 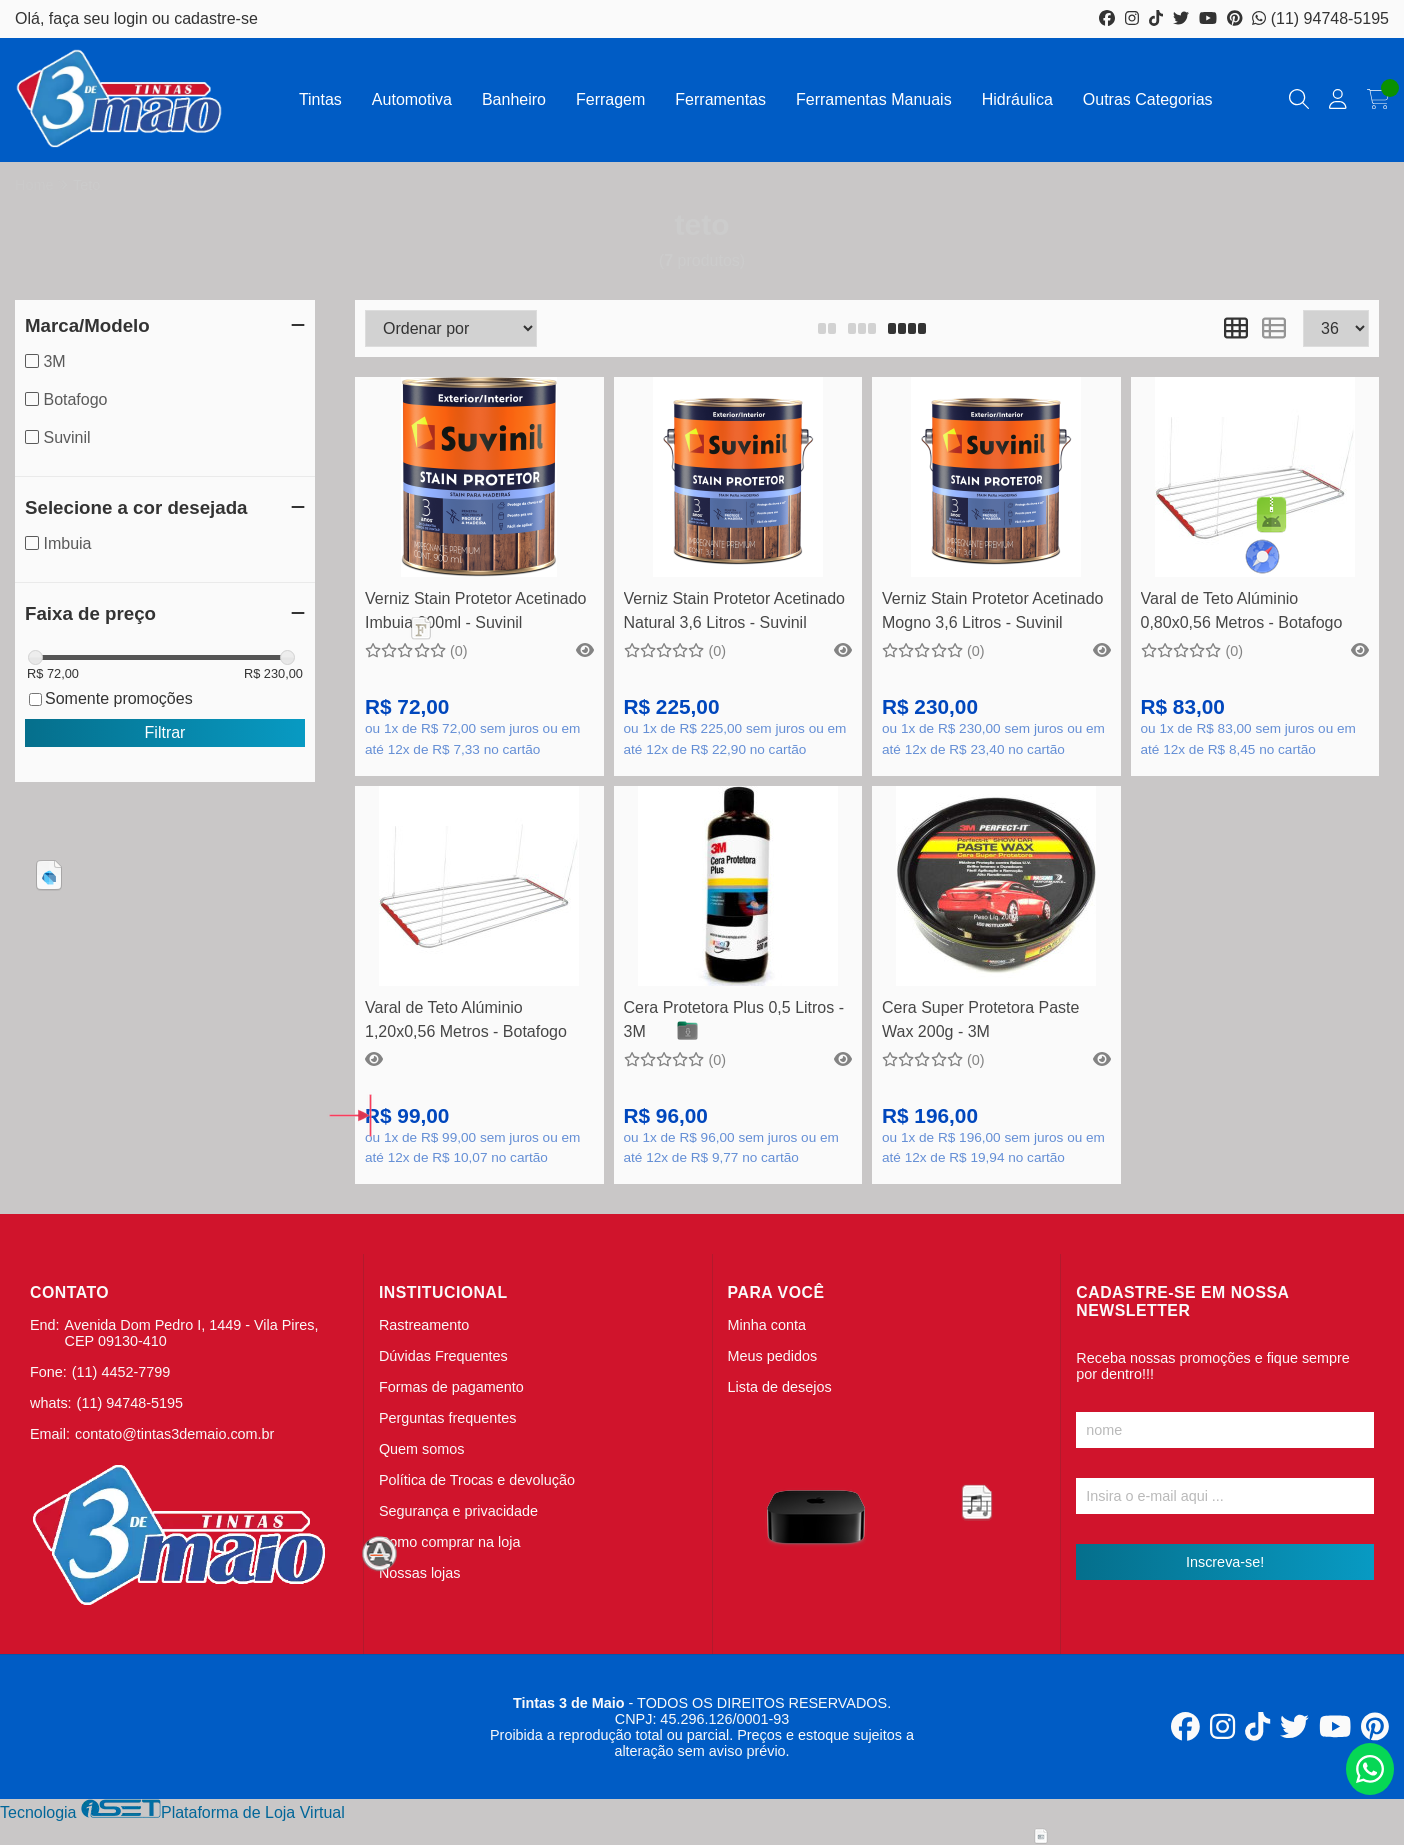 I want to click on a fortran source code file, so click(x=421, y=628).